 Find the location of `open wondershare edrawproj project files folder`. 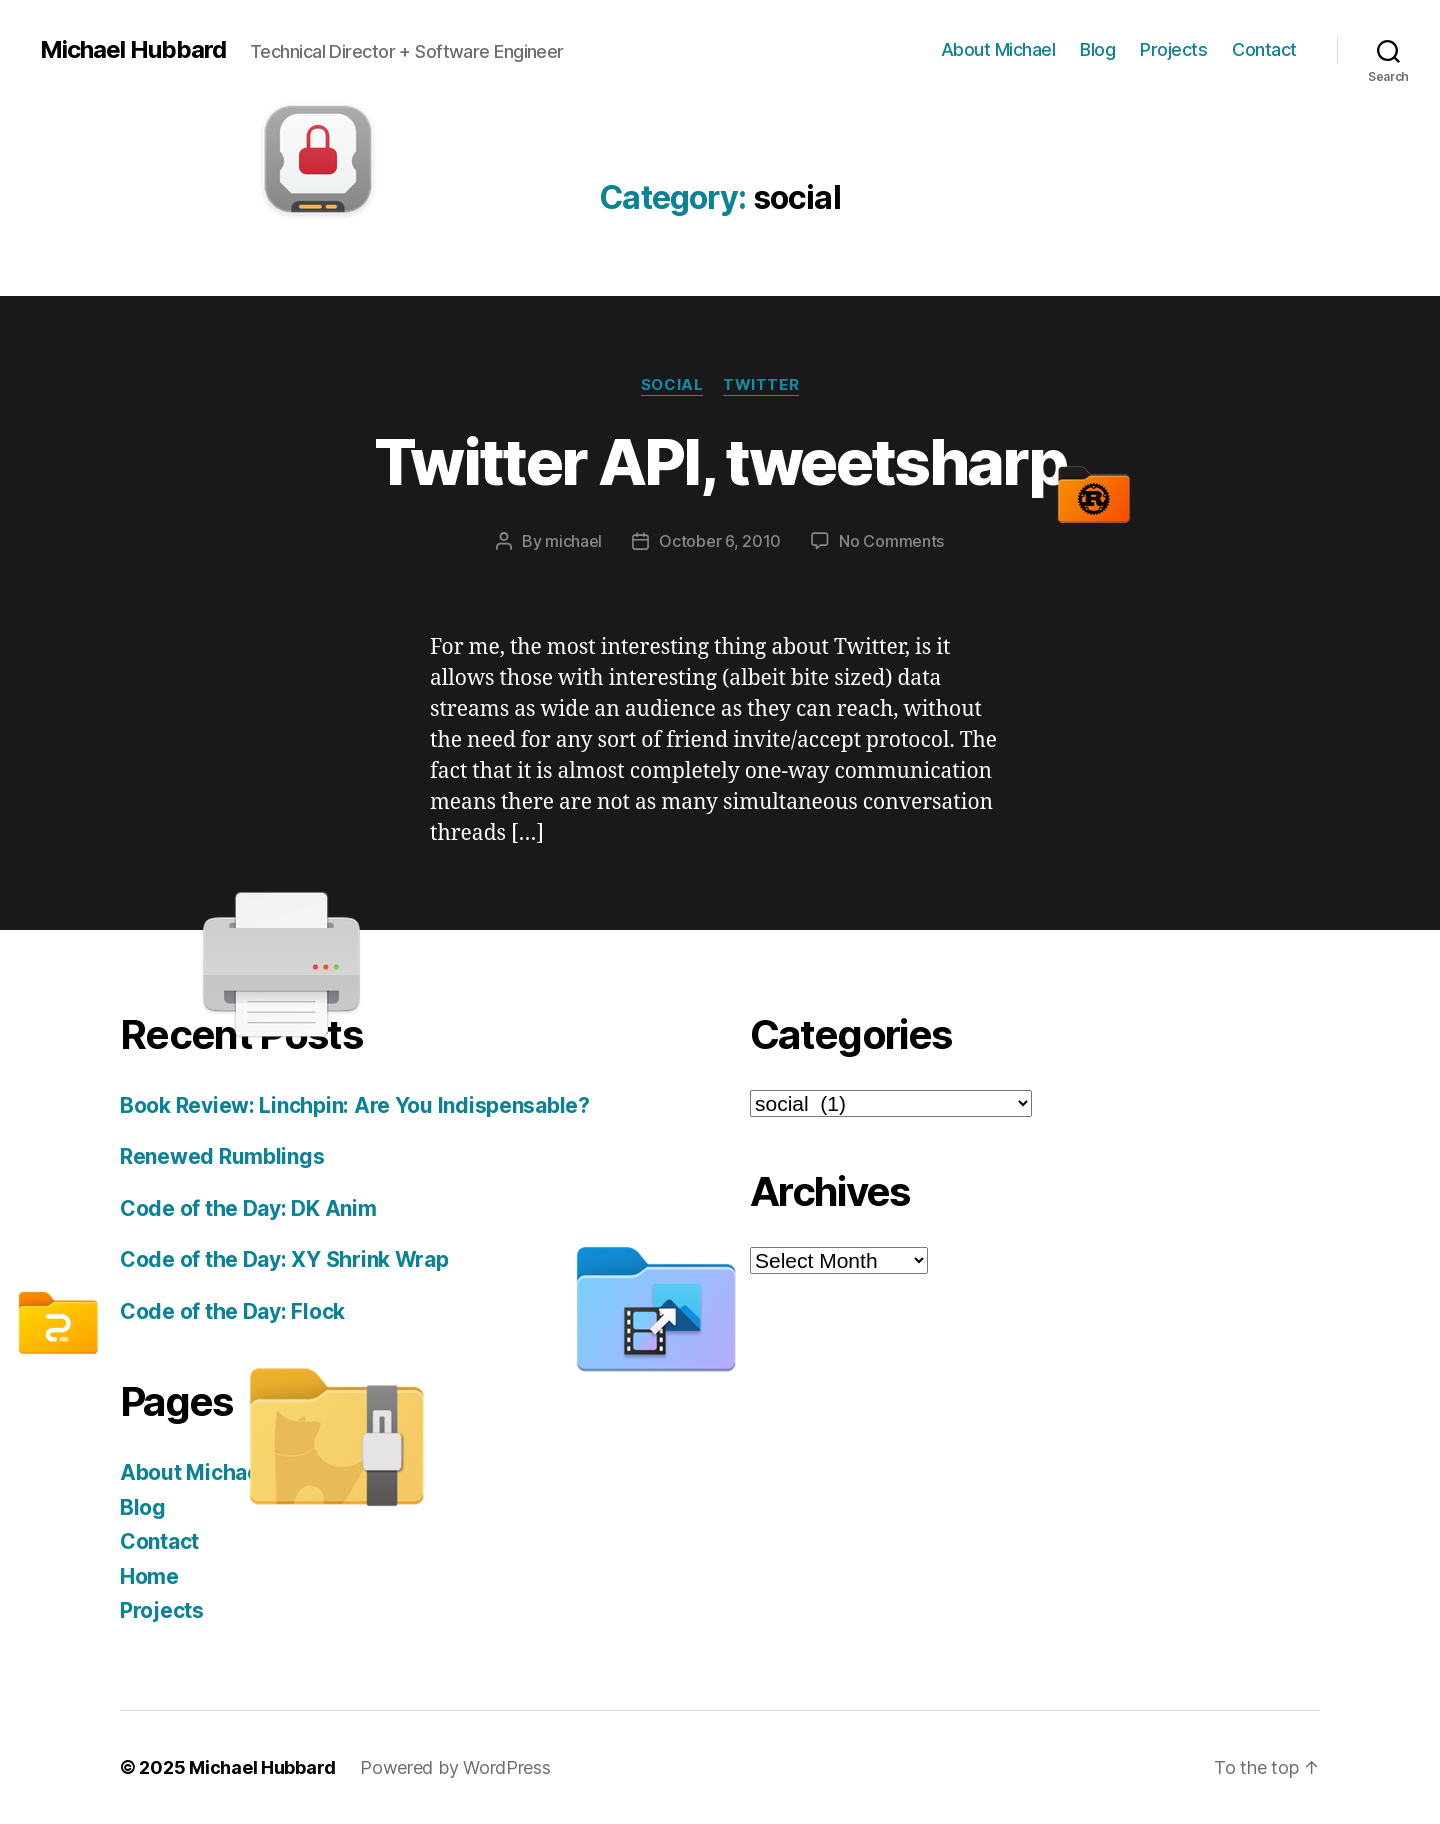

open wondershare edrawproj project files folder is located at coordinates (58, 1325).